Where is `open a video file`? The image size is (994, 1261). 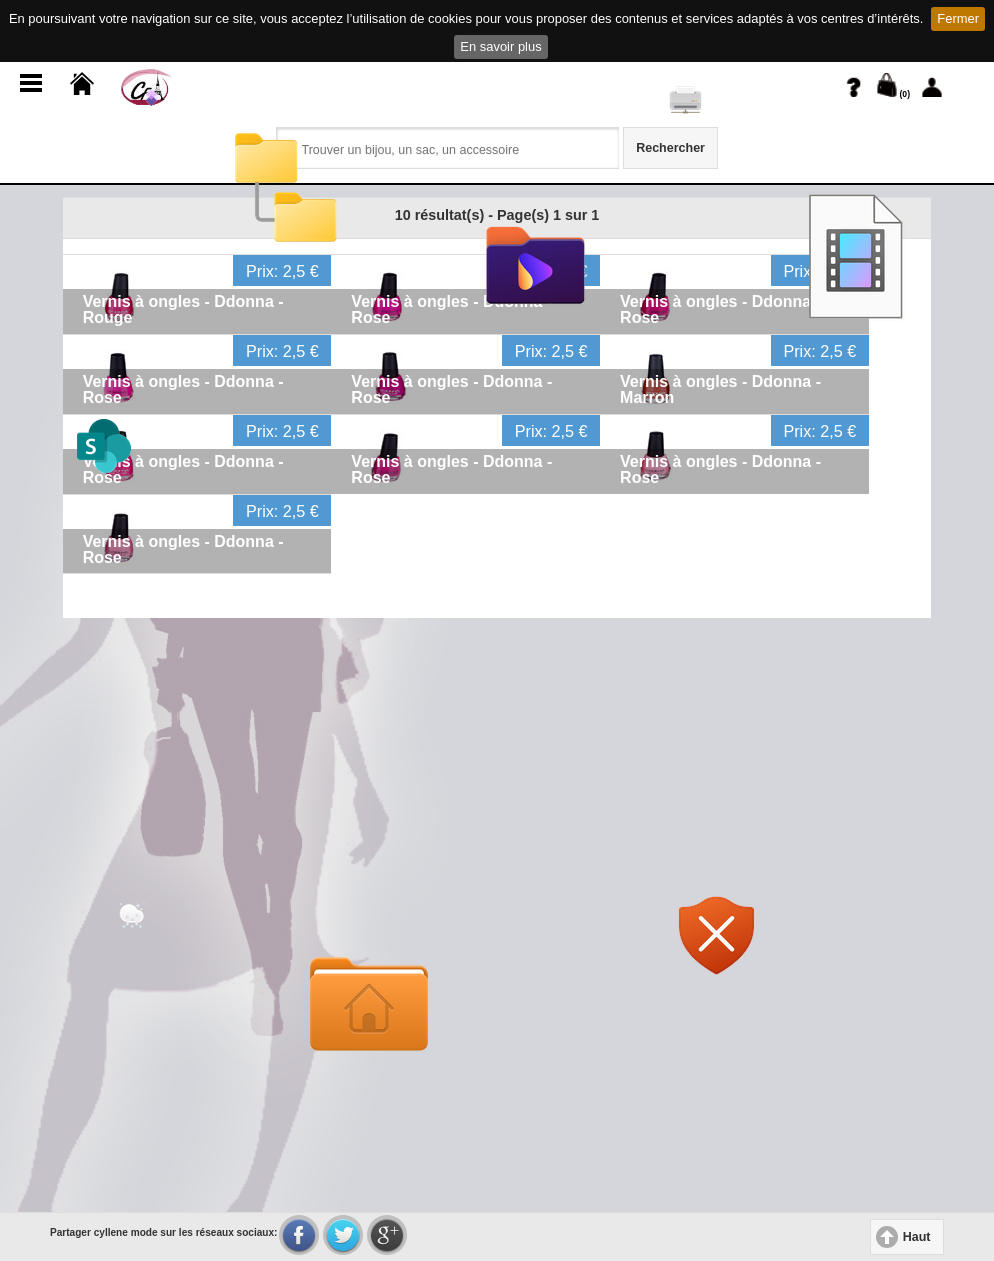
open a video file is located at coordinates (855, 256).